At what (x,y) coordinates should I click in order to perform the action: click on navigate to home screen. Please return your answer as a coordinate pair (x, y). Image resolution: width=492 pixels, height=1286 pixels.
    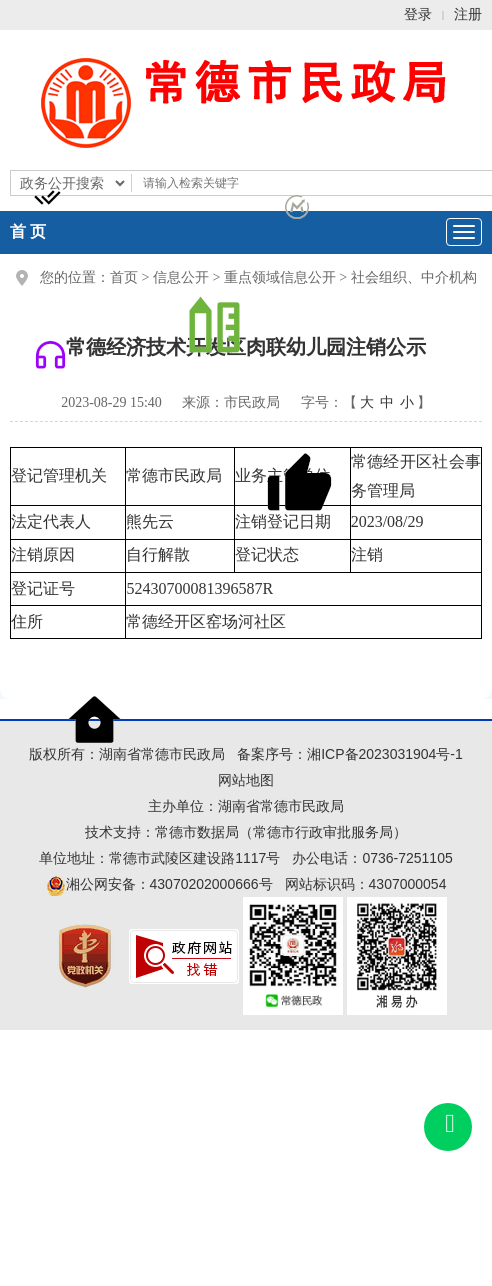
    Looking at the image, I should click on (94, 721).